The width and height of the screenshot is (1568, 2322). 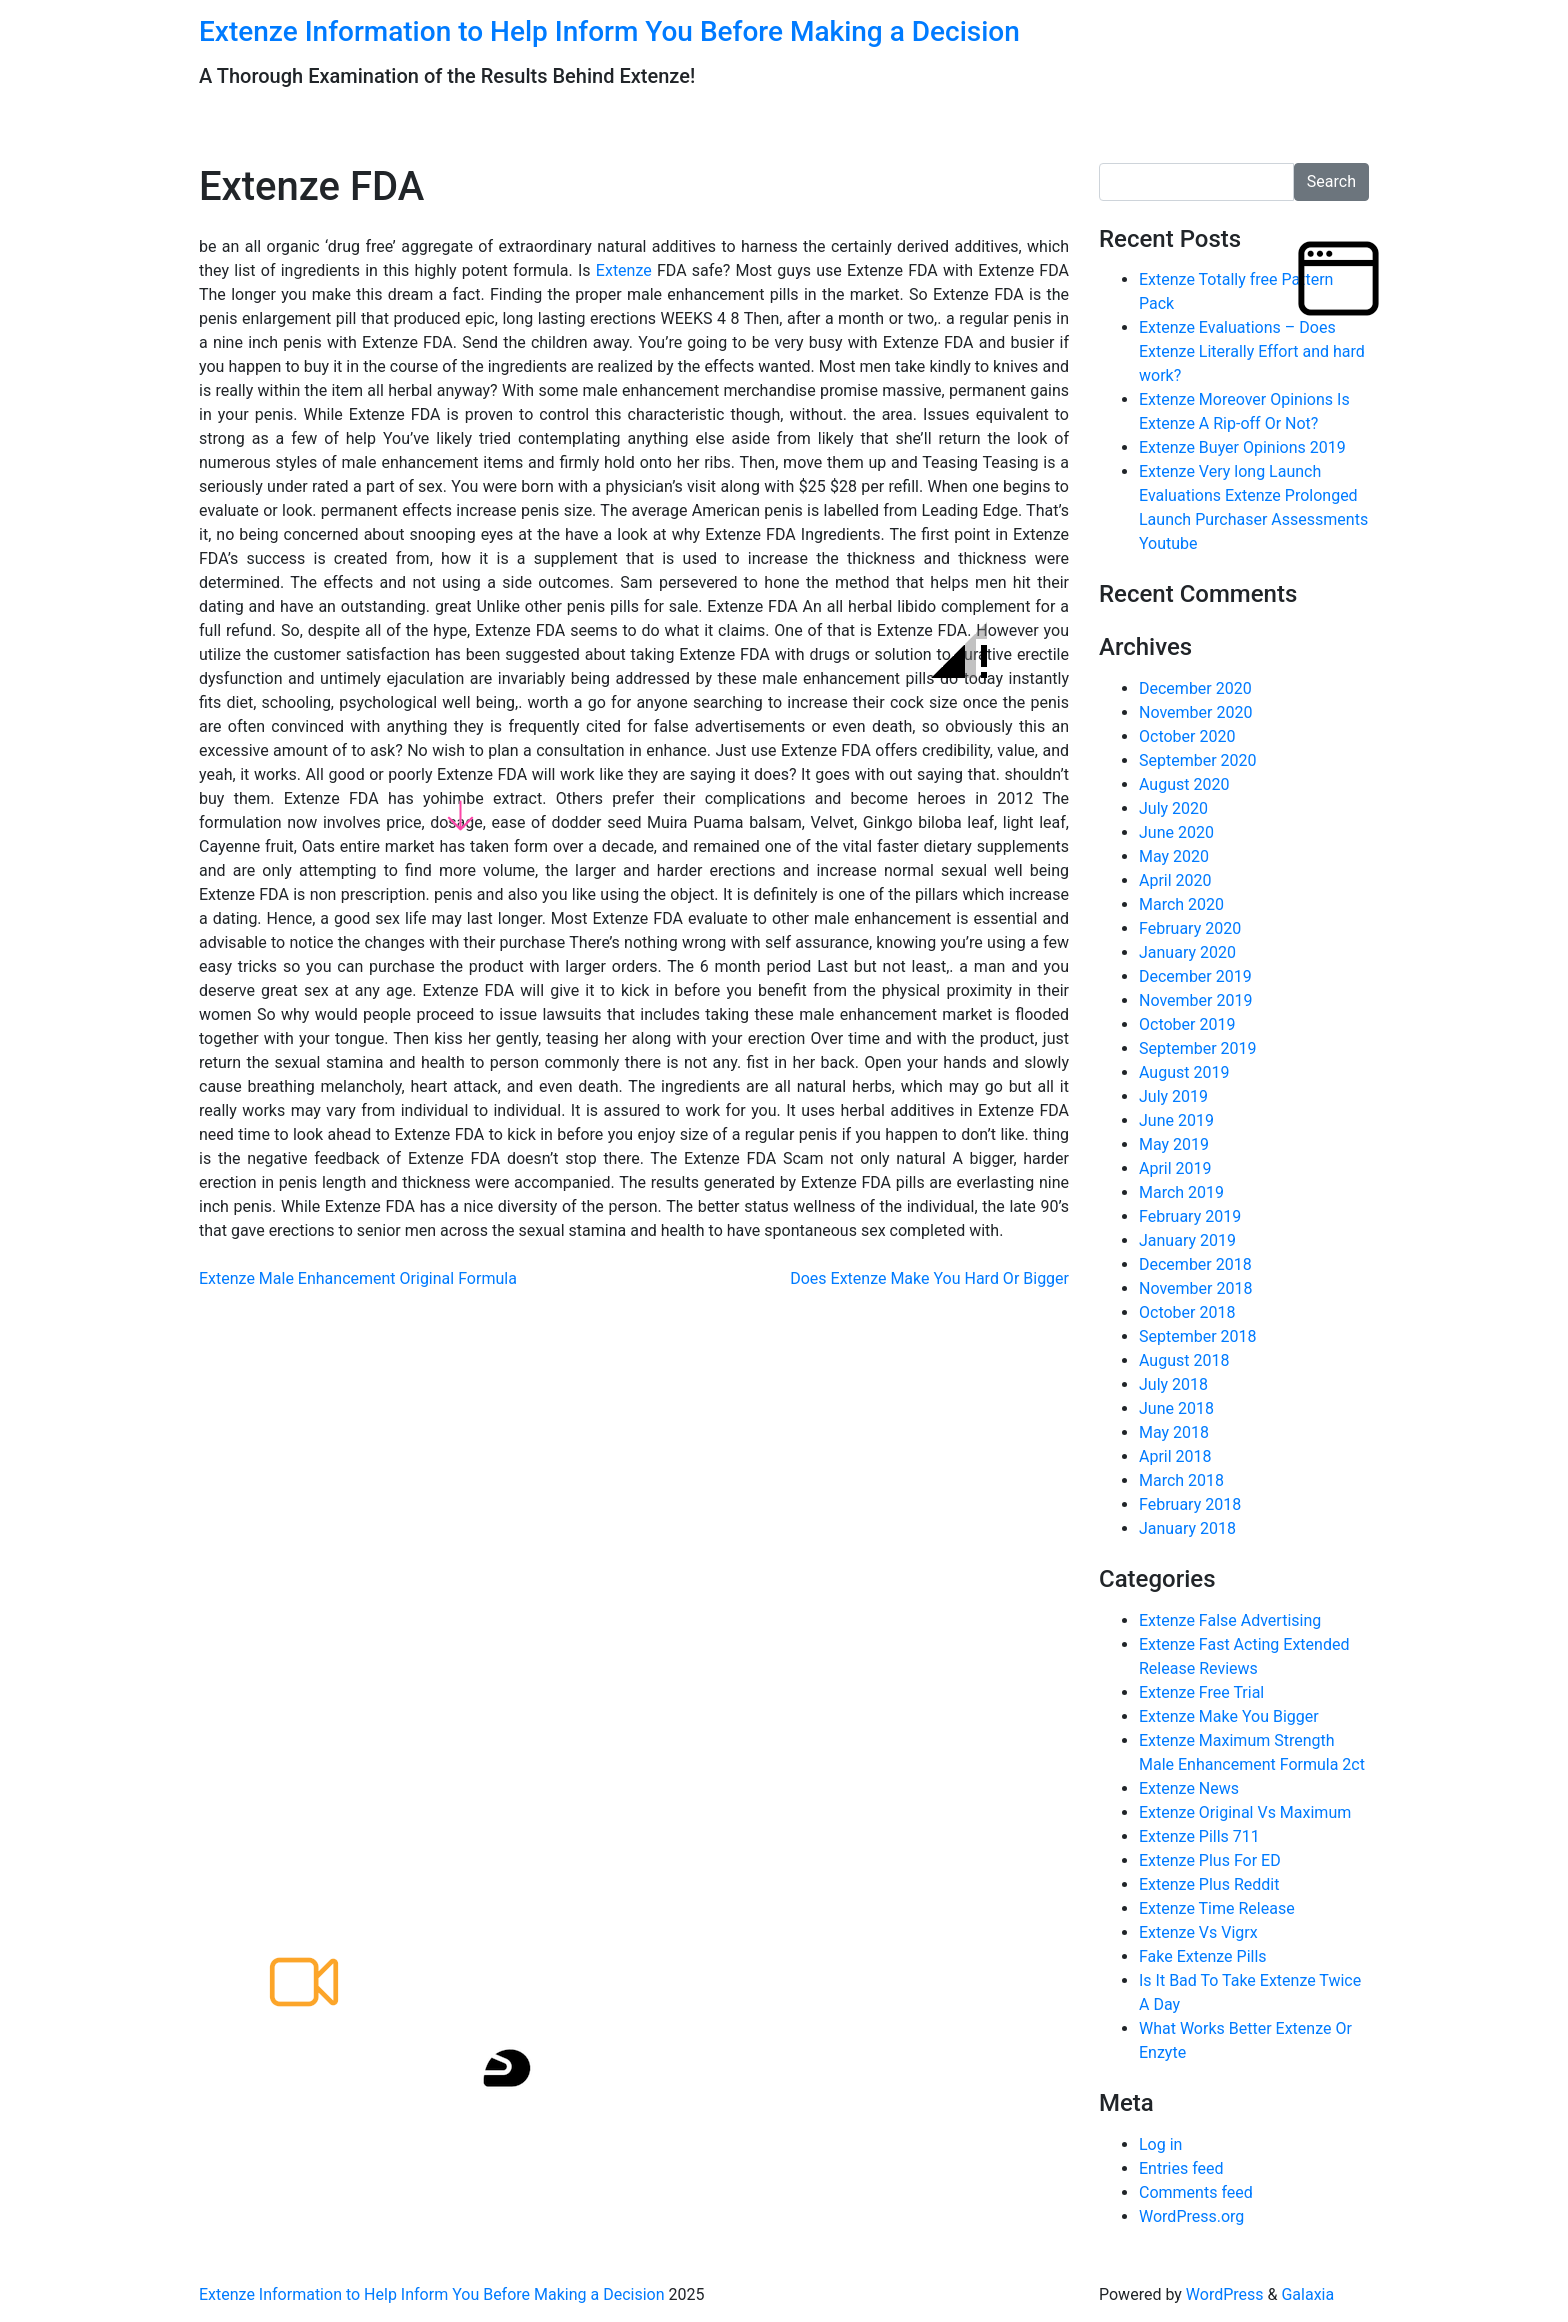 I want to click on start a video call, so click(x=304, y=1982).